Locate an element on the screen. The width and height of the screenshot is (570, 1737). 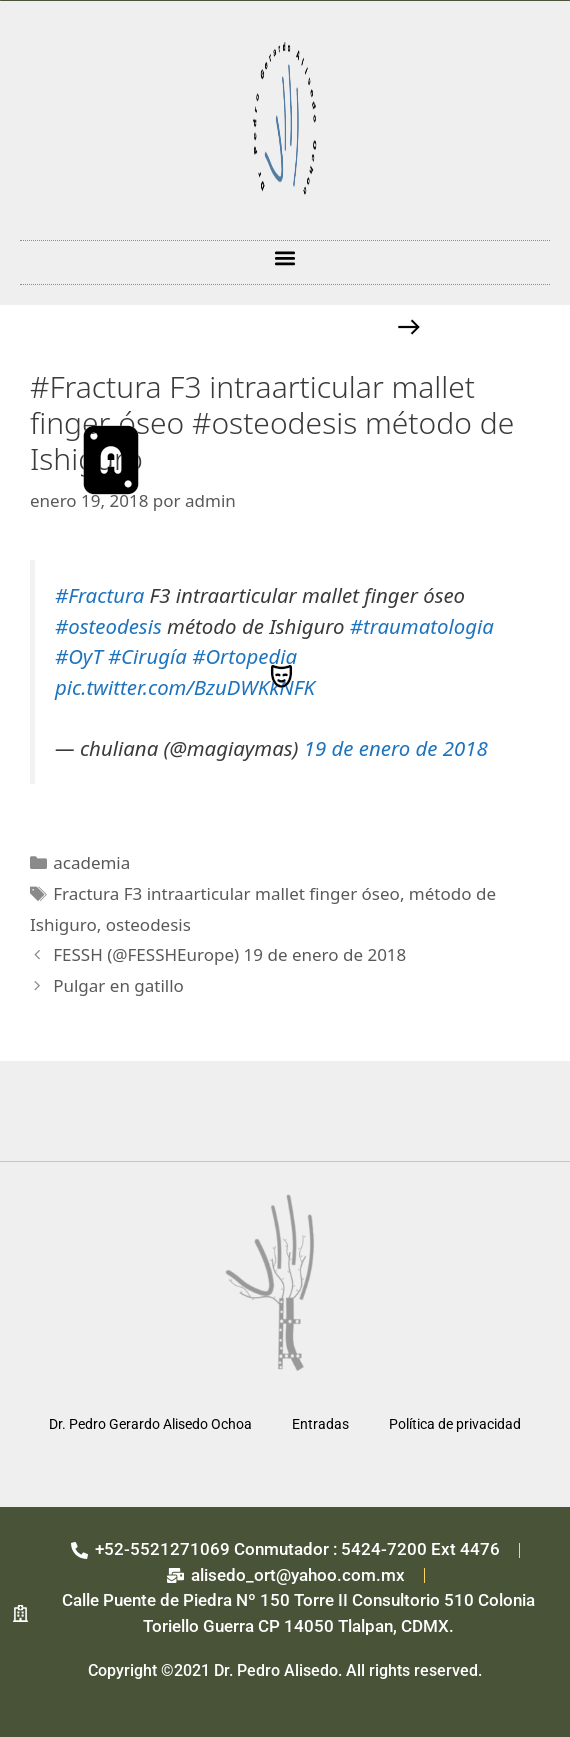
ace playing card in a card game app is located at coordinates (111, 460).